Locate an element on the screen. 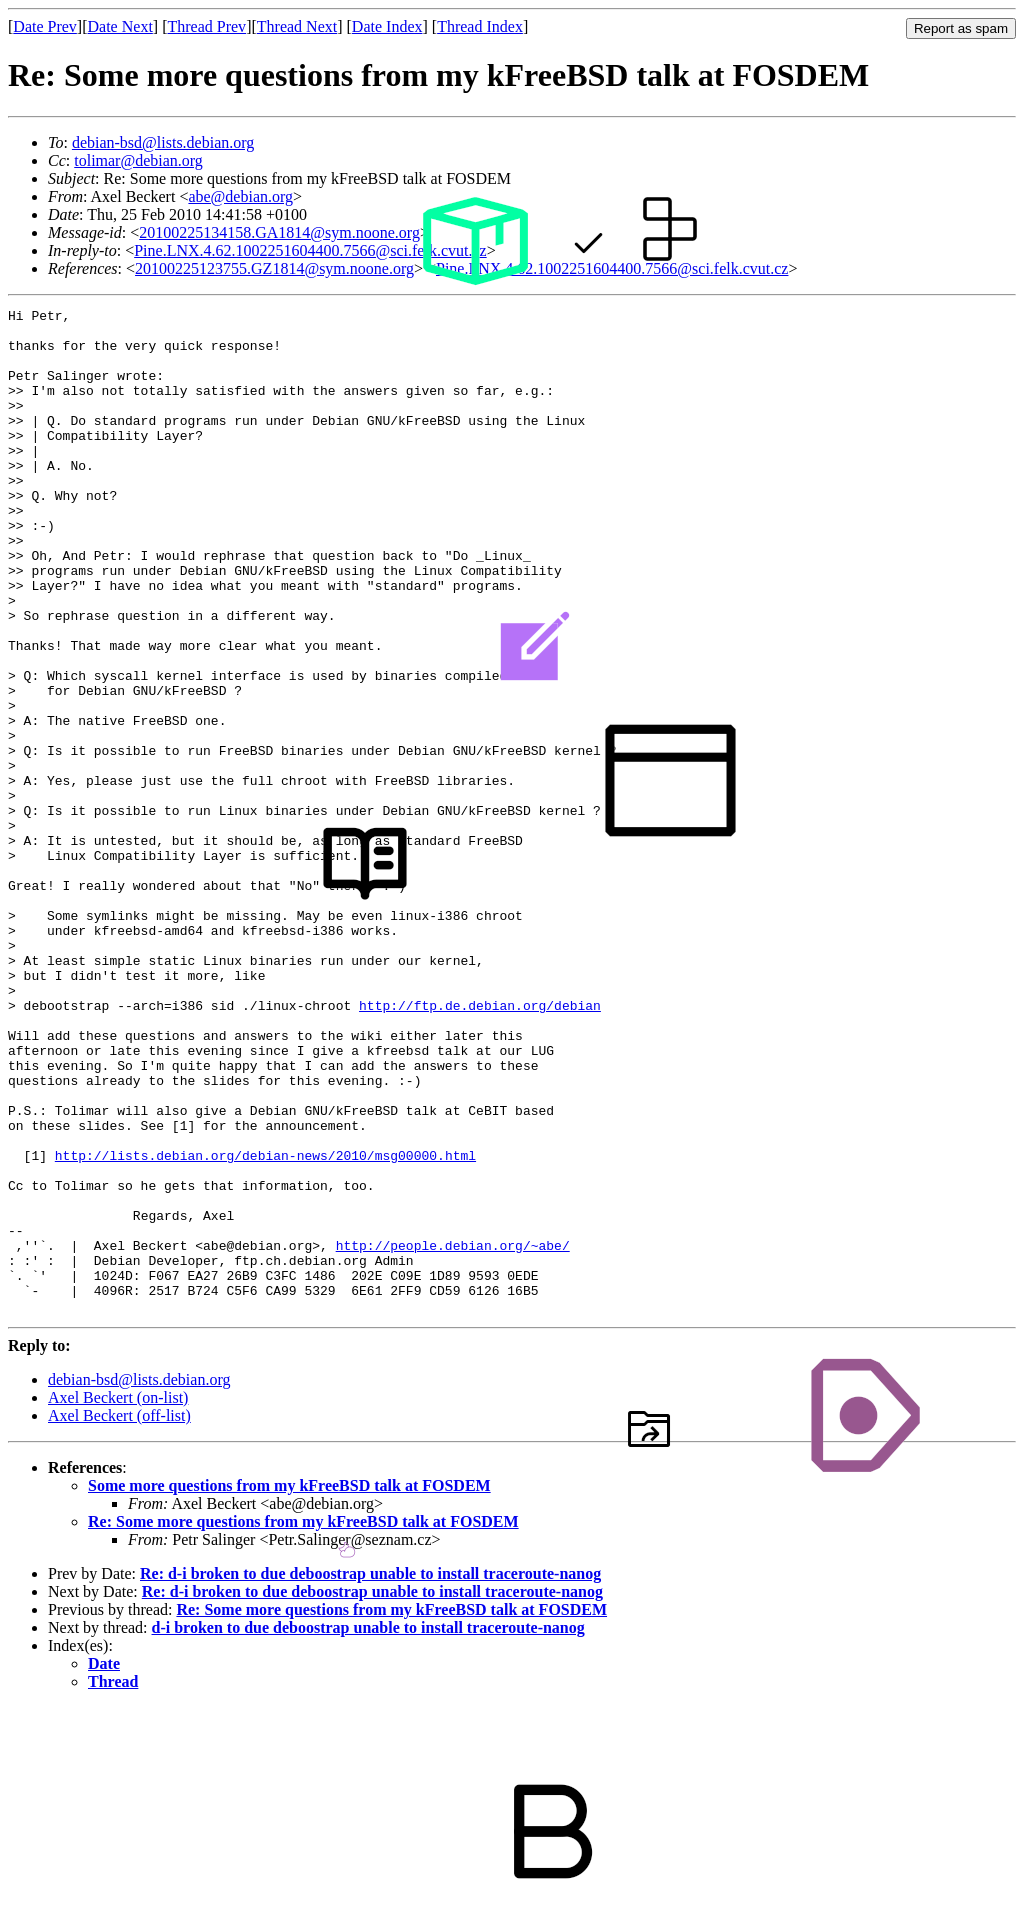 This screenshot has height=1908, width=1024. view package or module contents is located at coordinates (471, 237).